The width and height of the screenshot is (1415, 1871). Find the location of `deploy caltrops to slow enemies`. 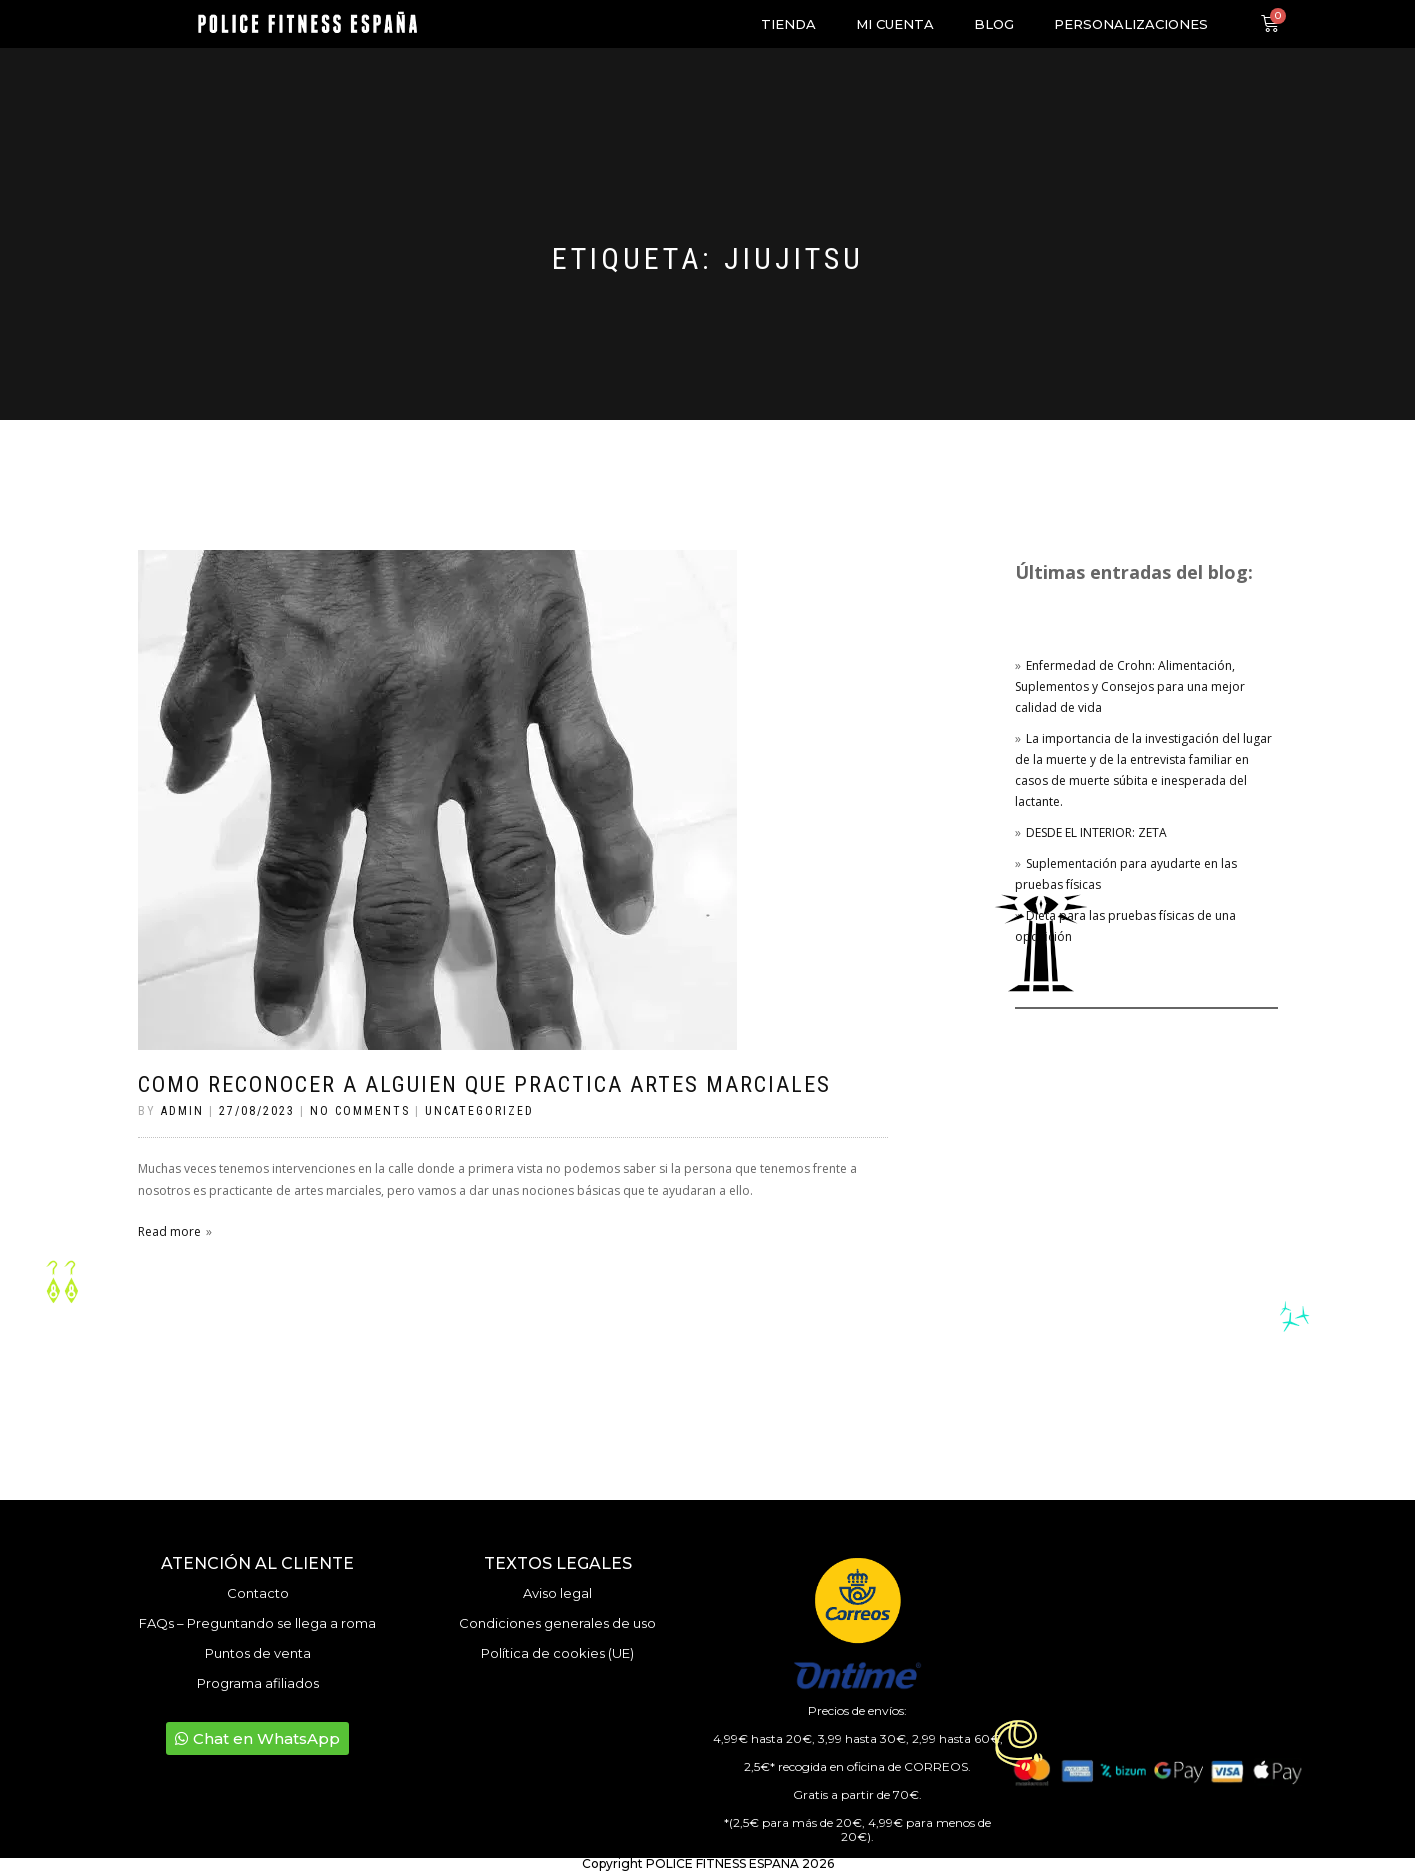

deploy caltrops to slow enemies is located at coordinates (1294, 1316).